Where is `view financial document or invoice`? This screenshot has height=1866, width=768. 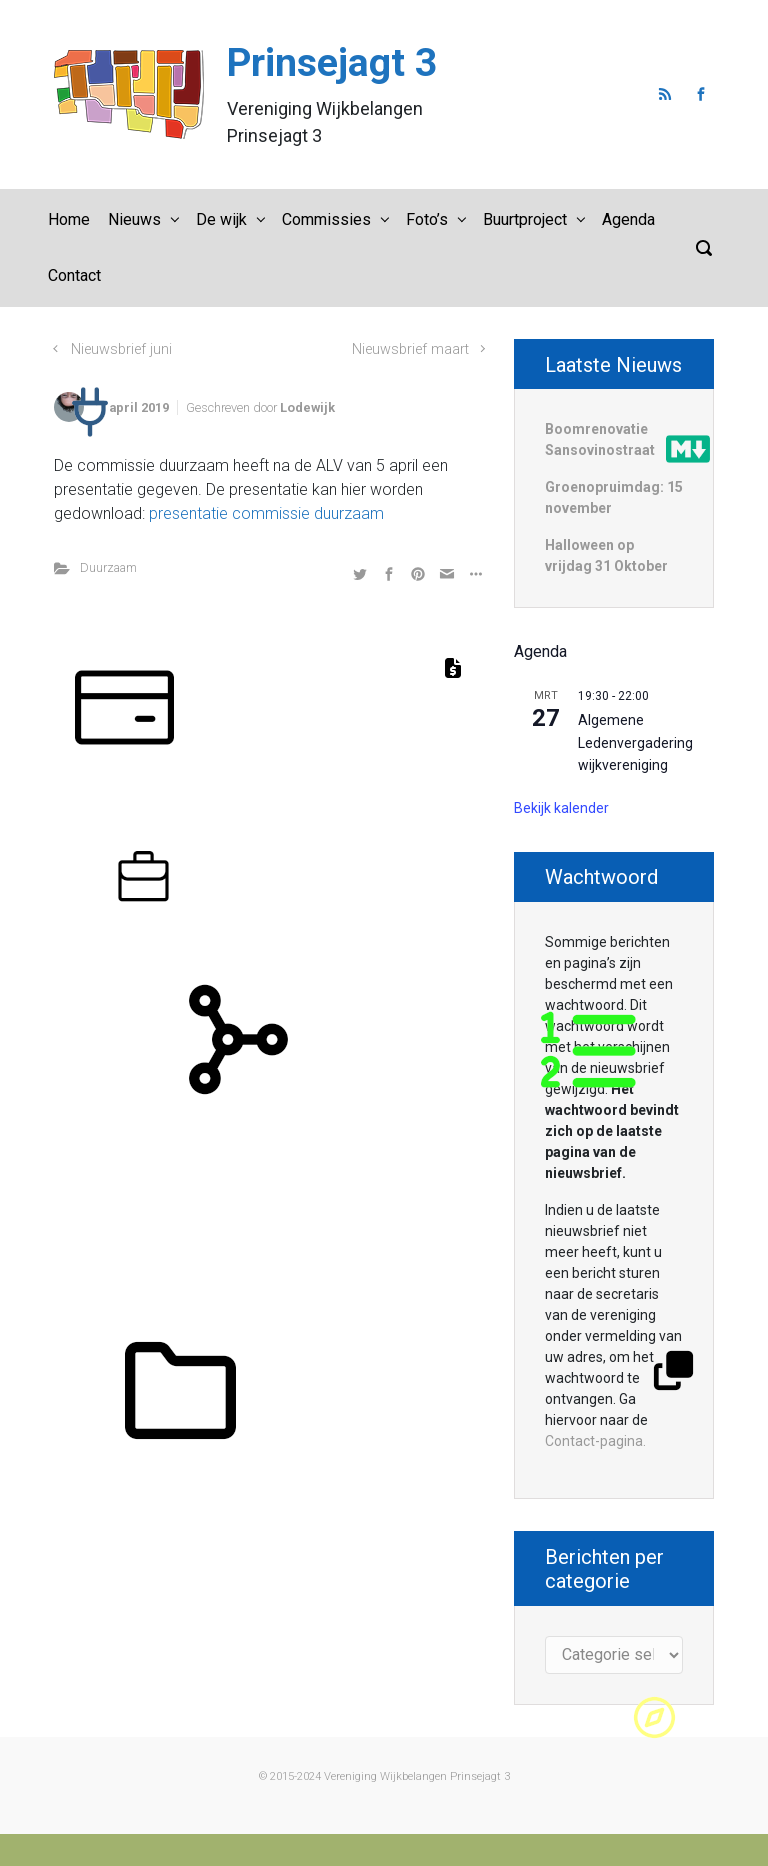
view financial document or invoice is located at coordinates (453, 668).